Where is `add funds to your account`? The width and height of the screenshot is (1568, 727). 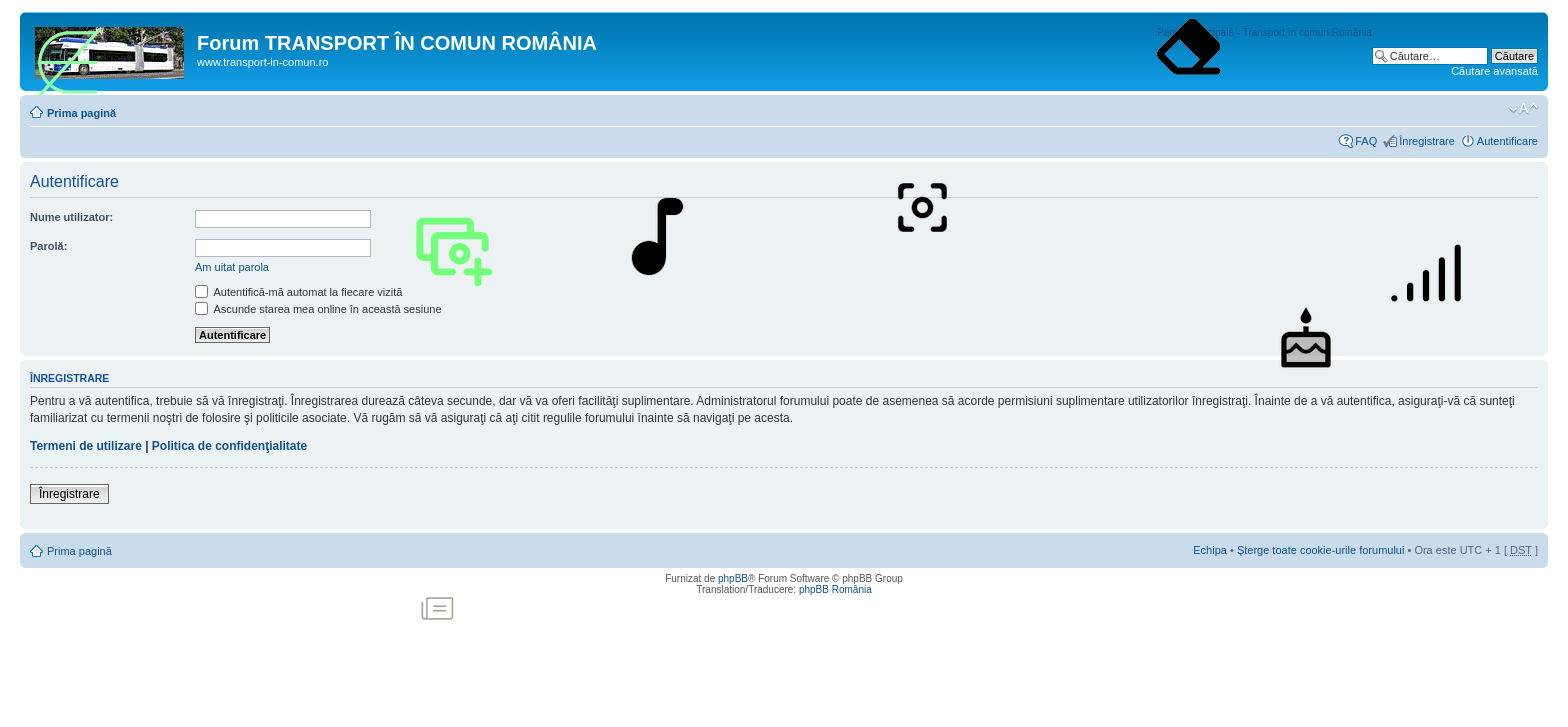 add funds to your account is located at coordinates (452, 246).